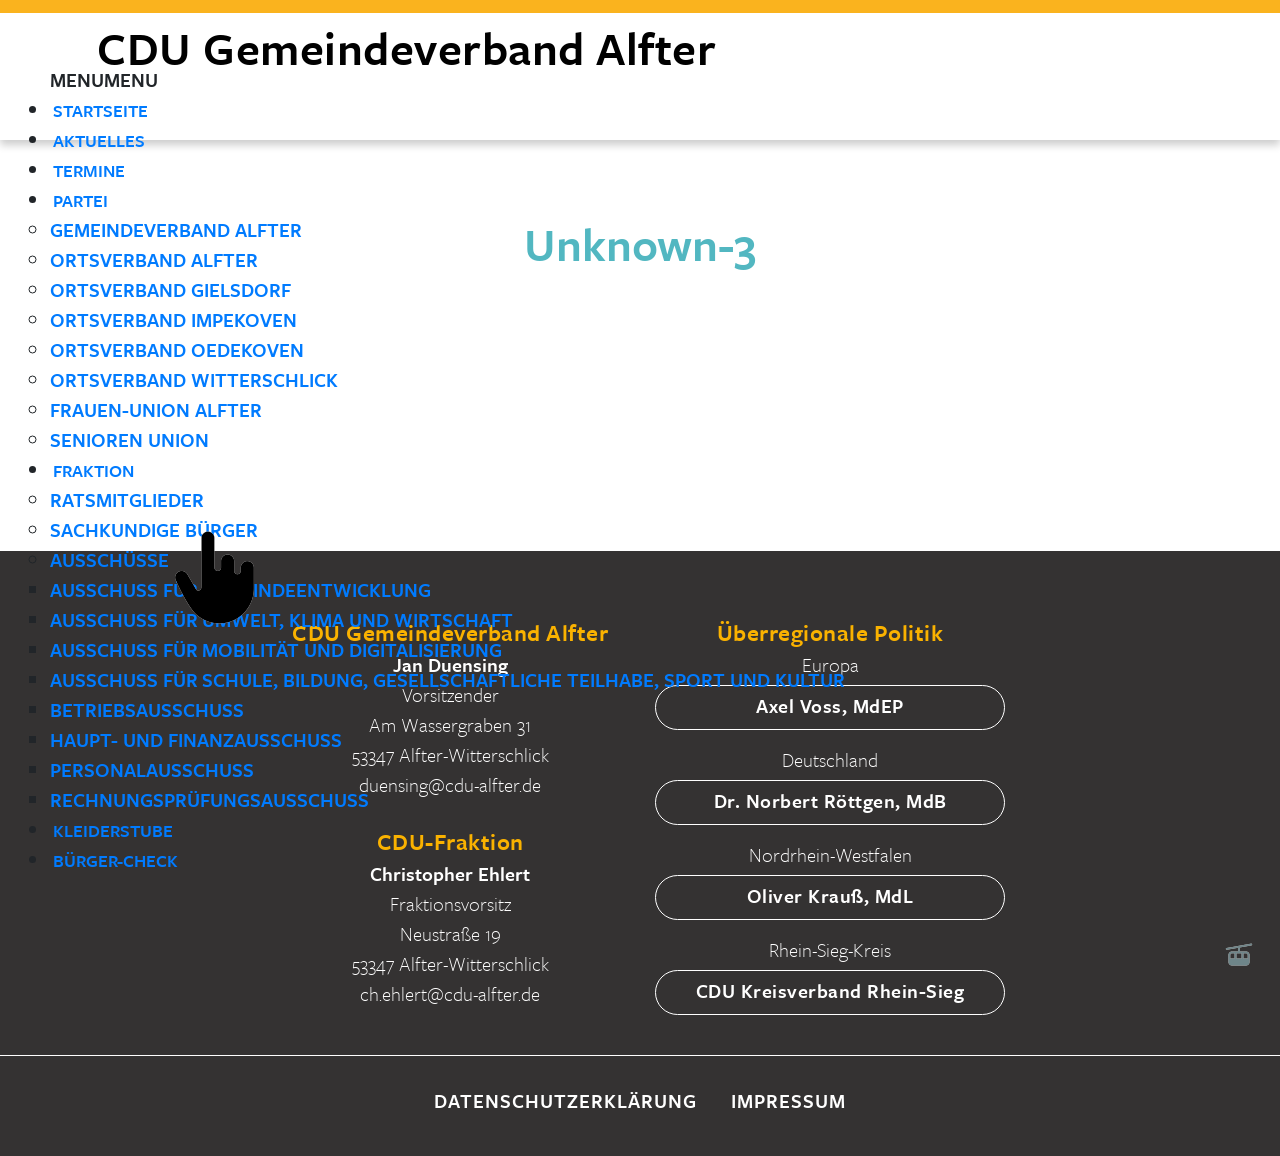 This screenshot has height=1156, width=1280. What do you see at coordinates (214, 577) in the screenshot?
I see `tap or click to interact` at bounding box center [214, 577].